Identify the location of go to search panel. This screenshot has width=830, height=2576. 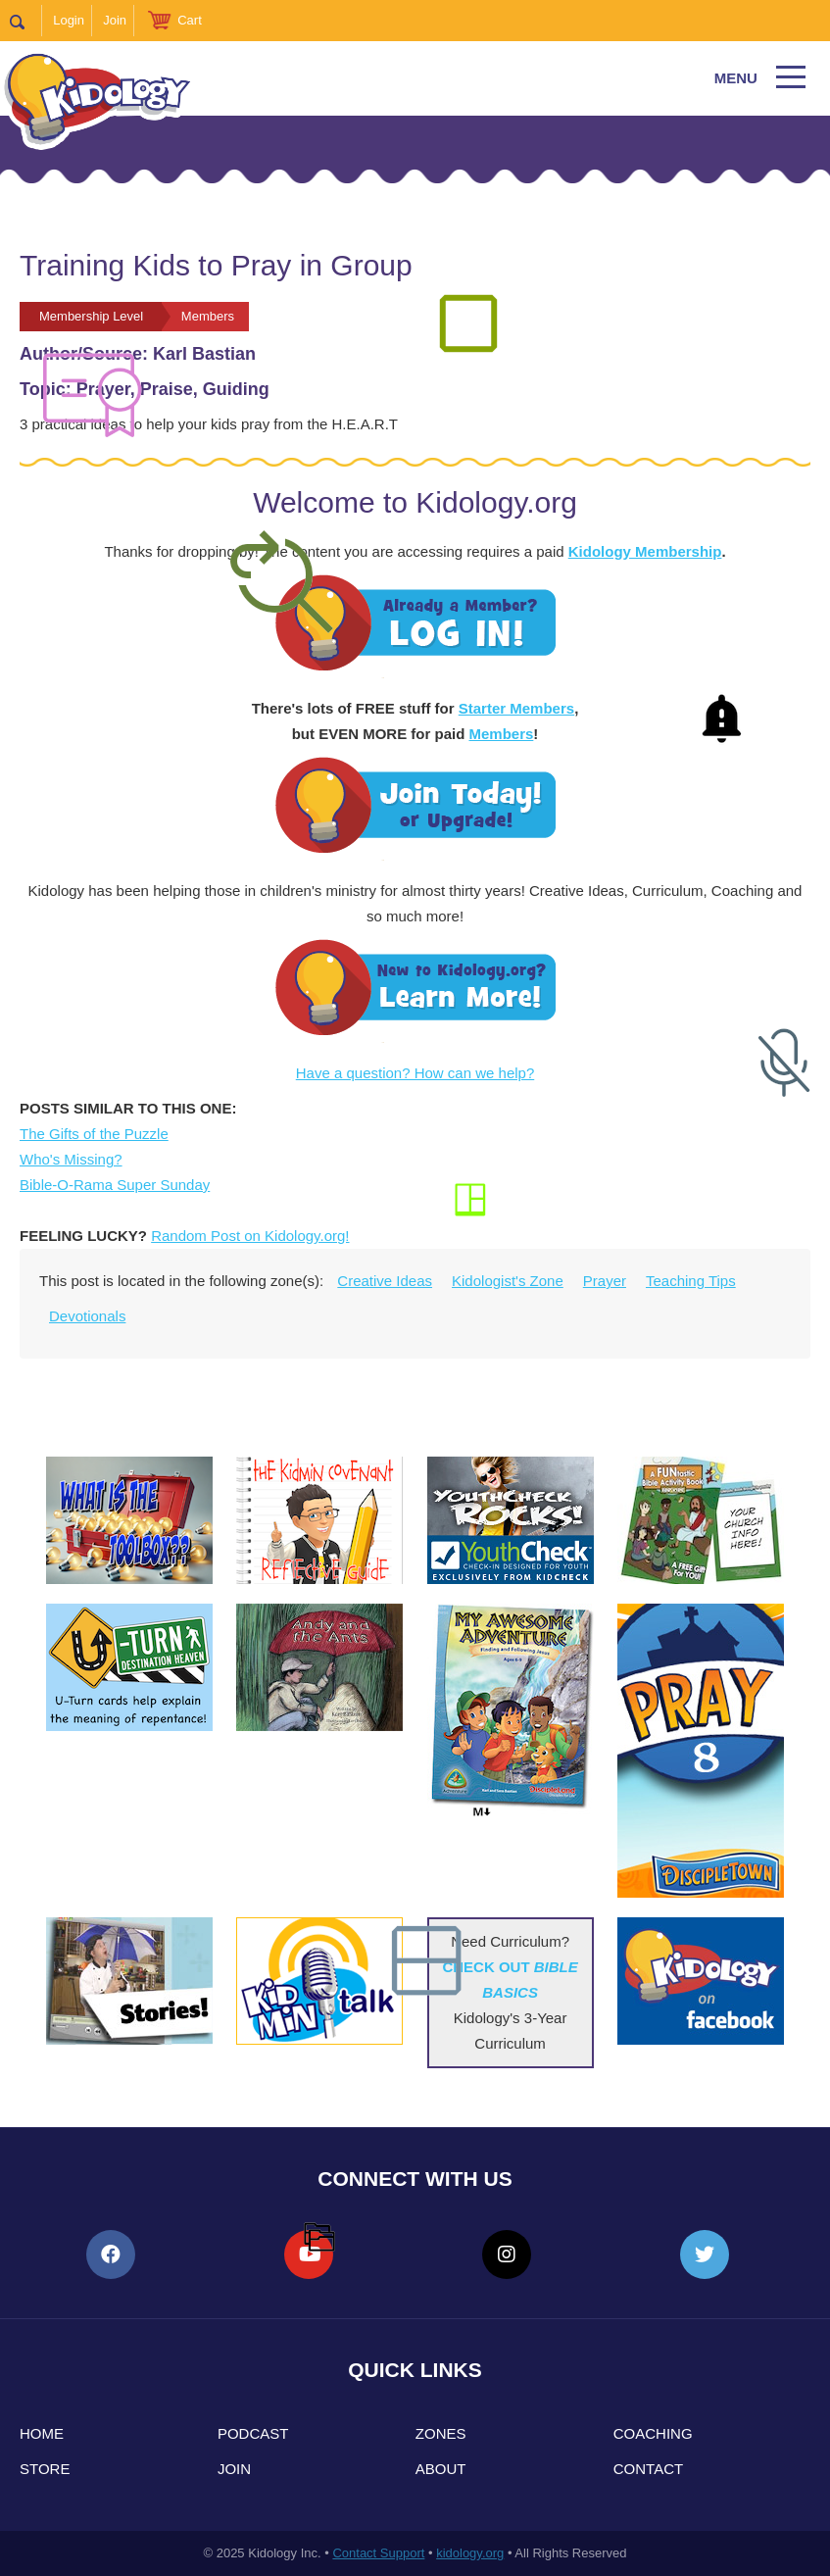
(285, 585).